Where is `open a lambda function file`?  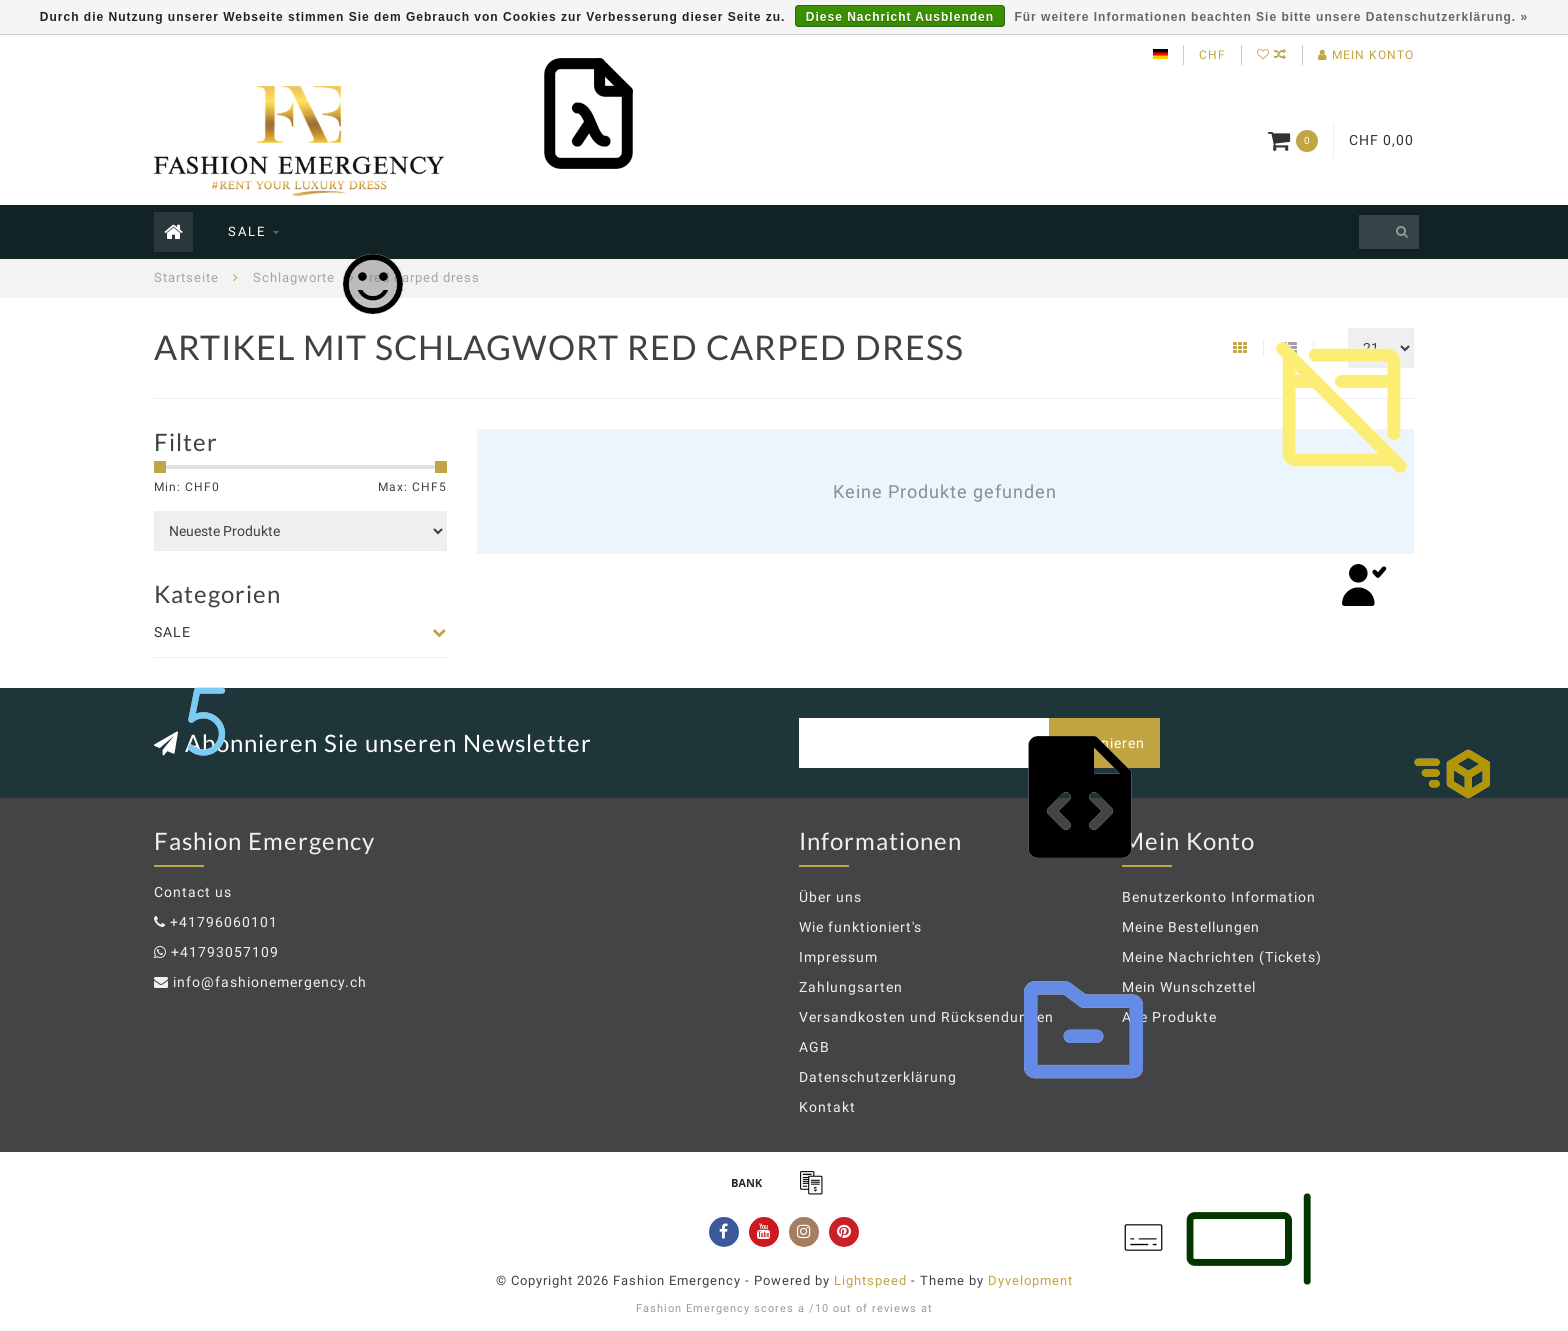
open a lambda function file is located at coordinates (588, 113).